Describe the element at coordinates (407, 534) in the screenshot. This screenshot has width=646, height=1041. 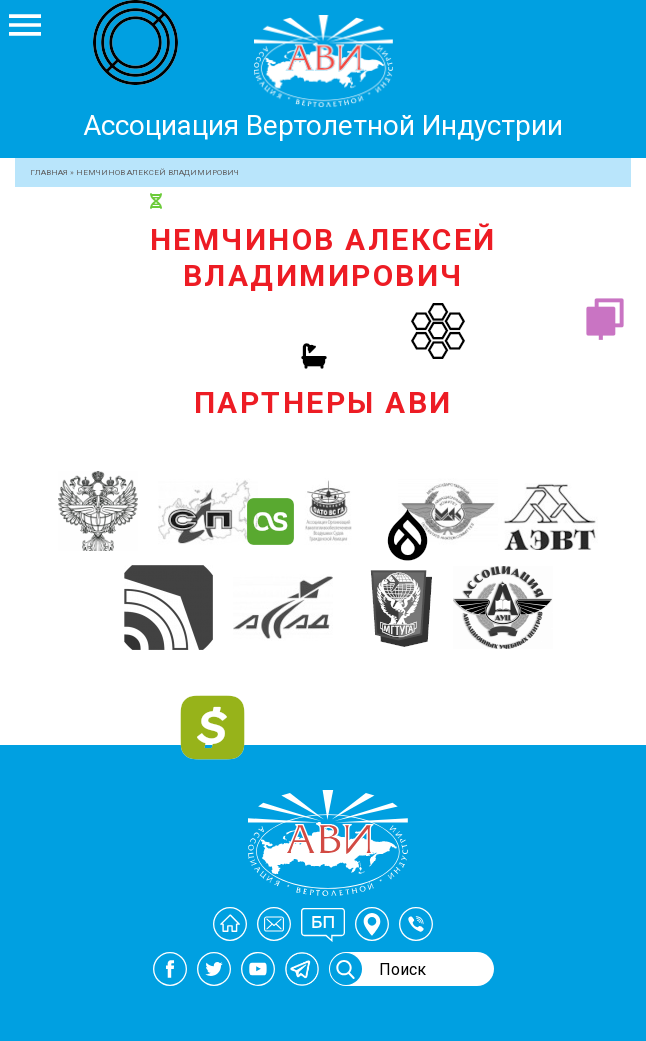
I see `drupal content management system logo` at that location.